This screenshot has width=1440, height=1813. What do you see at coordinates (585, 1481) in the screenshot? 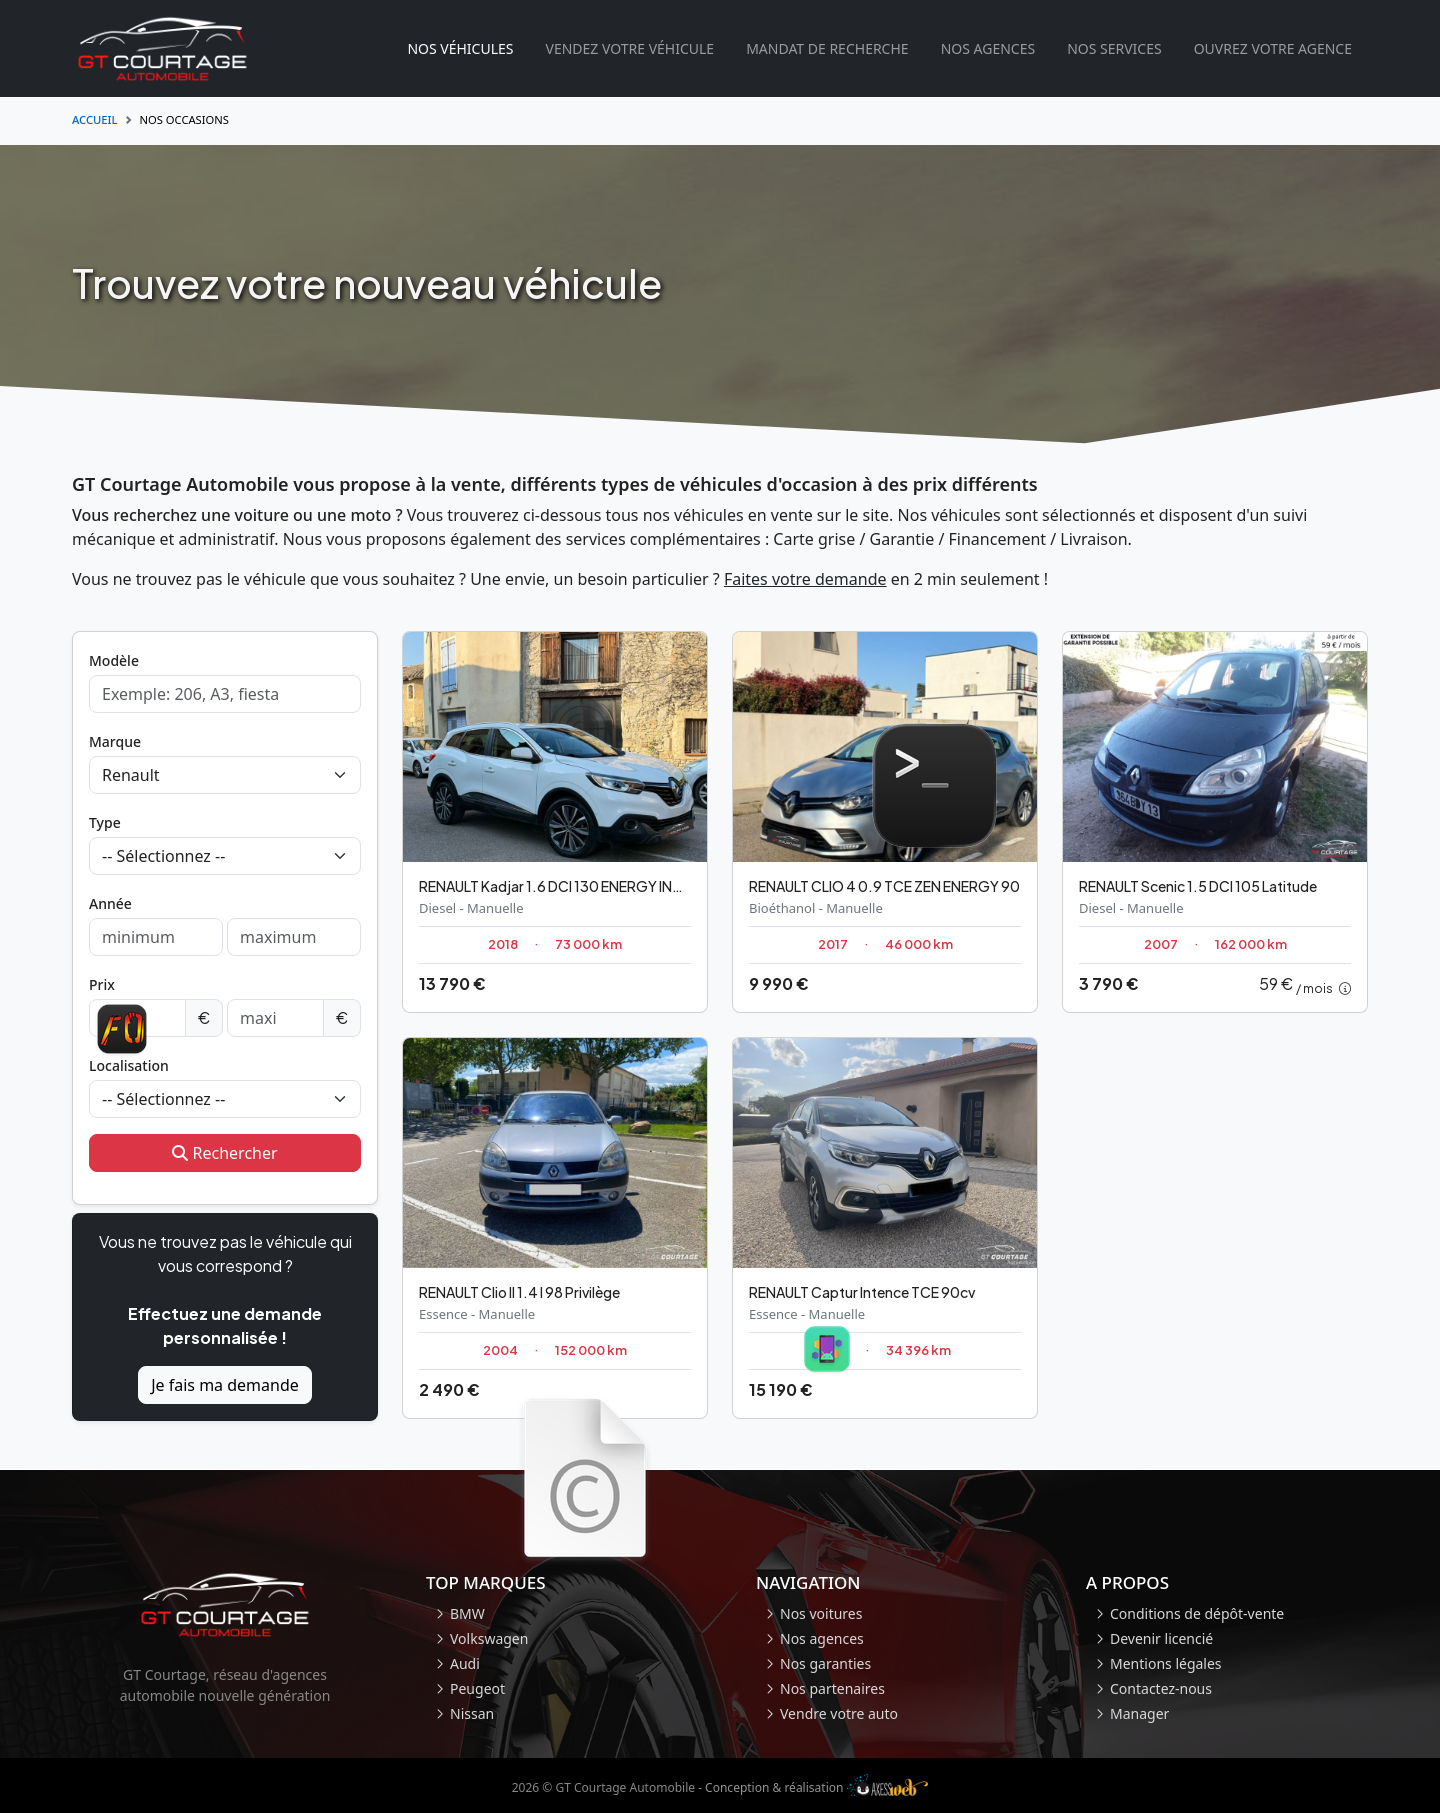
I see `indicates a file currently being copied` at bounding box center [585, 1481].